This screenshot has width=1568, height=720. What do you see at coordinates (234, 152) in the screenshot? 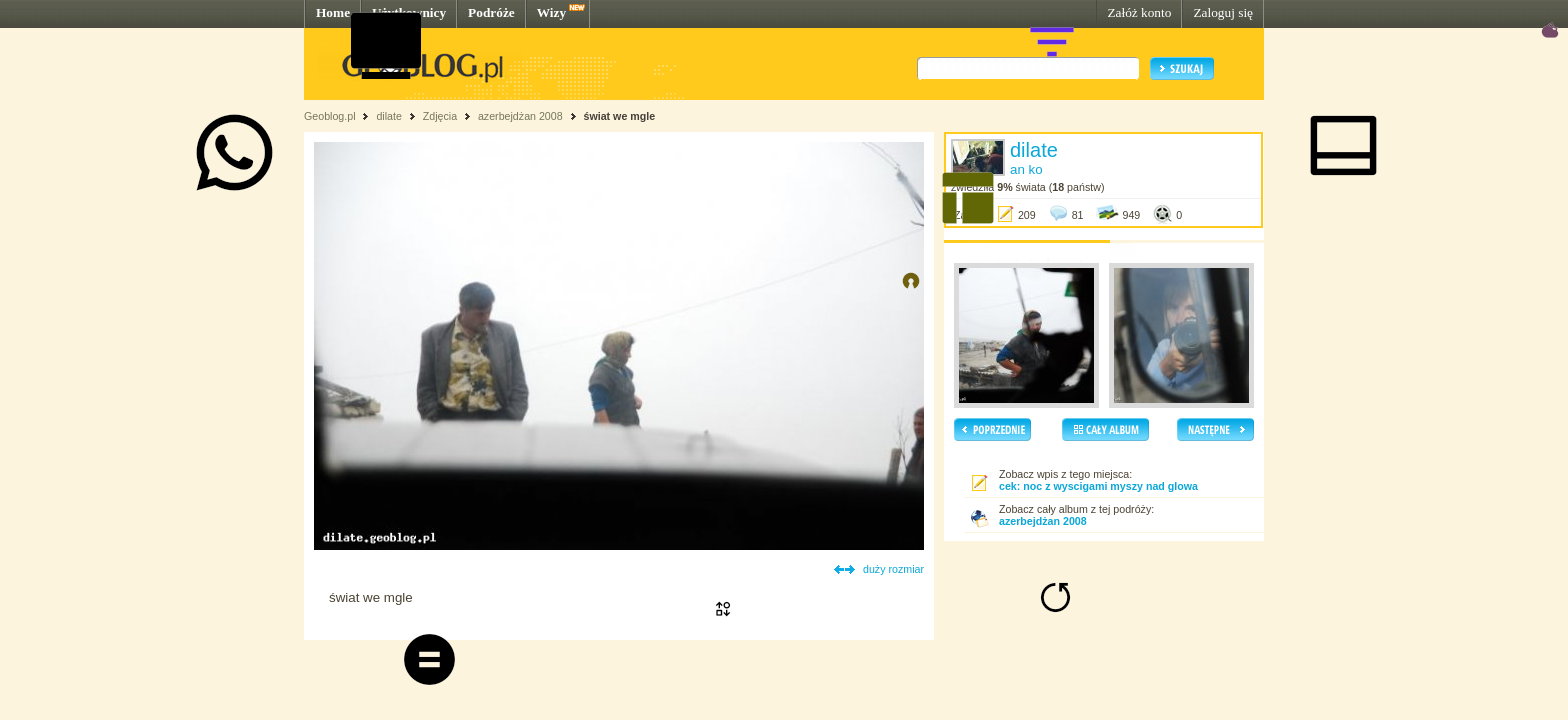
I see `open WhatsApp messaging app` at bounding box center [234, 152].